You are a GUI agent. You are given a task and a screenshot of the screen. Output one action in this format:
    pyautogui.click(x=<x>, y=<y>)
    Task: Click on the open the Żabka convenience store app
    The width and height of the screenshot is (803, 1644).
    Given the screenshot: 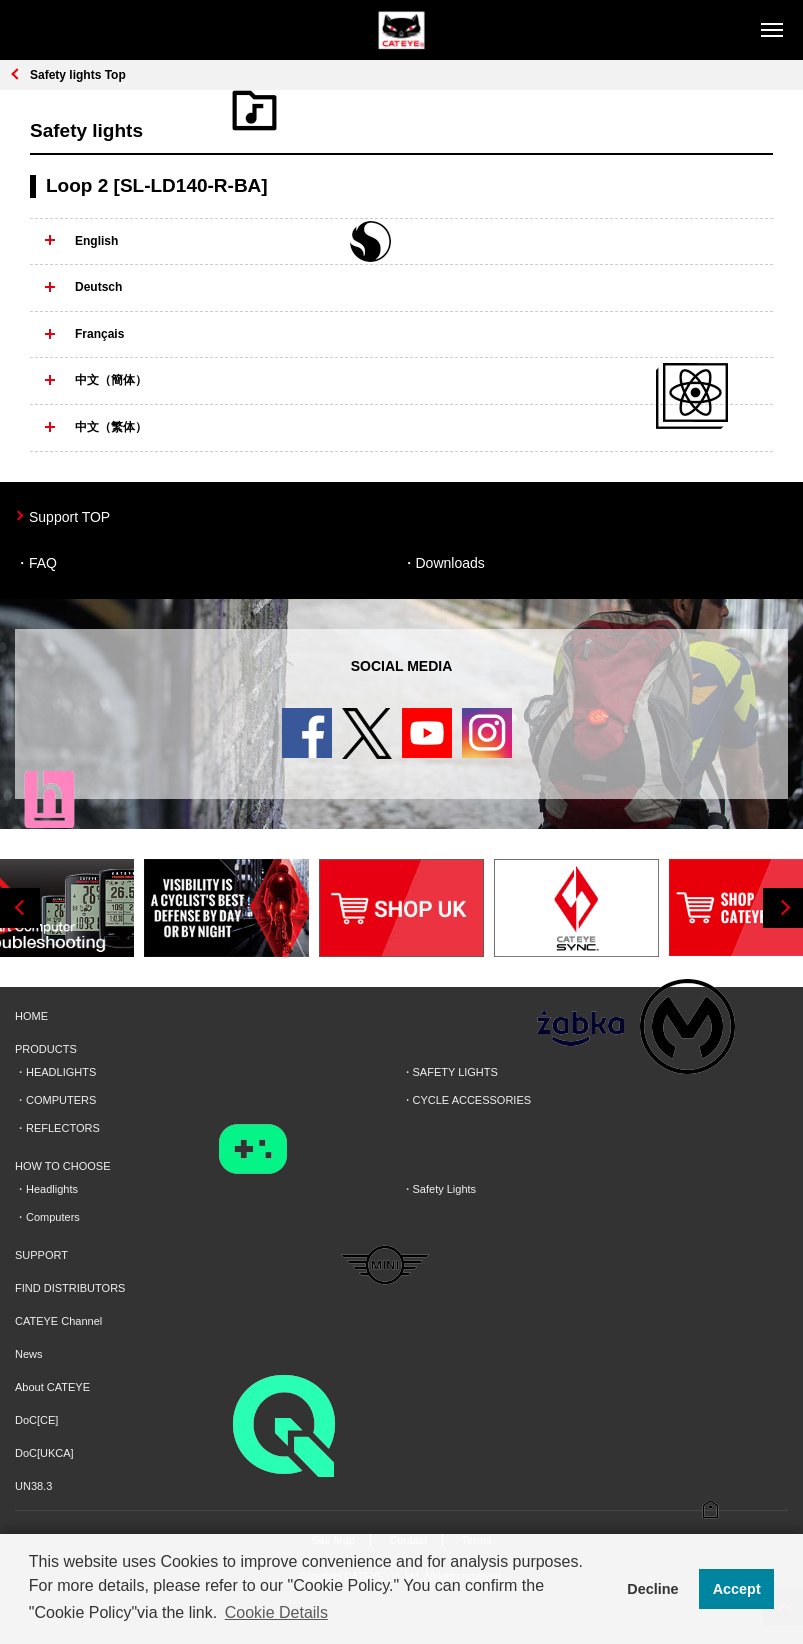 What is the action you would take?
    pyautogui.click(x=580, y=1028)
    